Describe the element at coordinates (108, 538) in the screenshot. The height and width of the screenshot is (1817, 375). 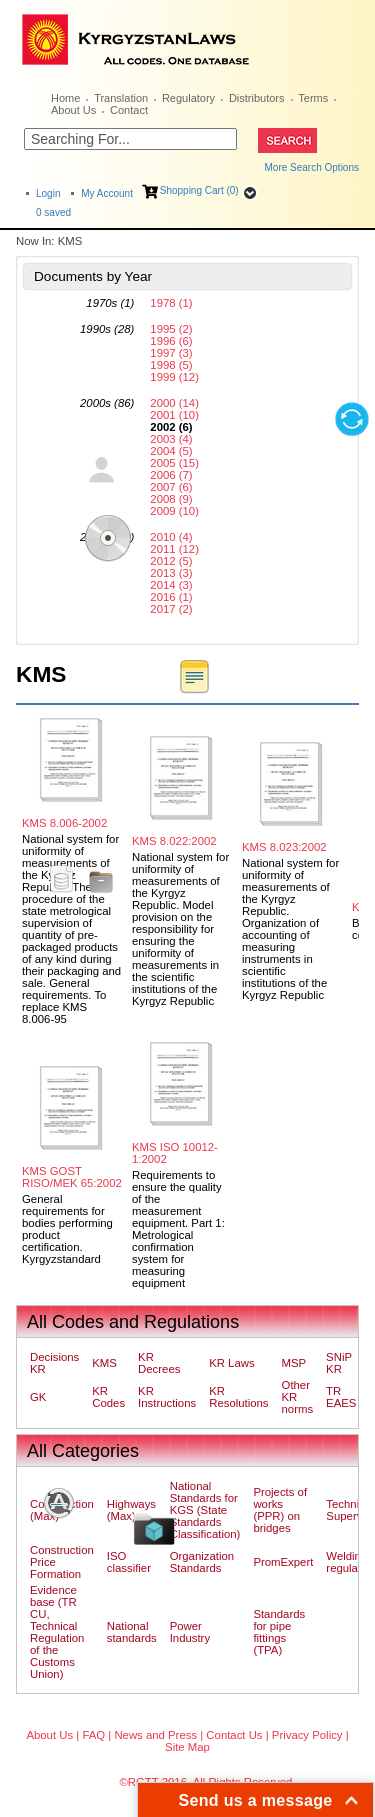
I see `access CD/DVD drive` at that location.